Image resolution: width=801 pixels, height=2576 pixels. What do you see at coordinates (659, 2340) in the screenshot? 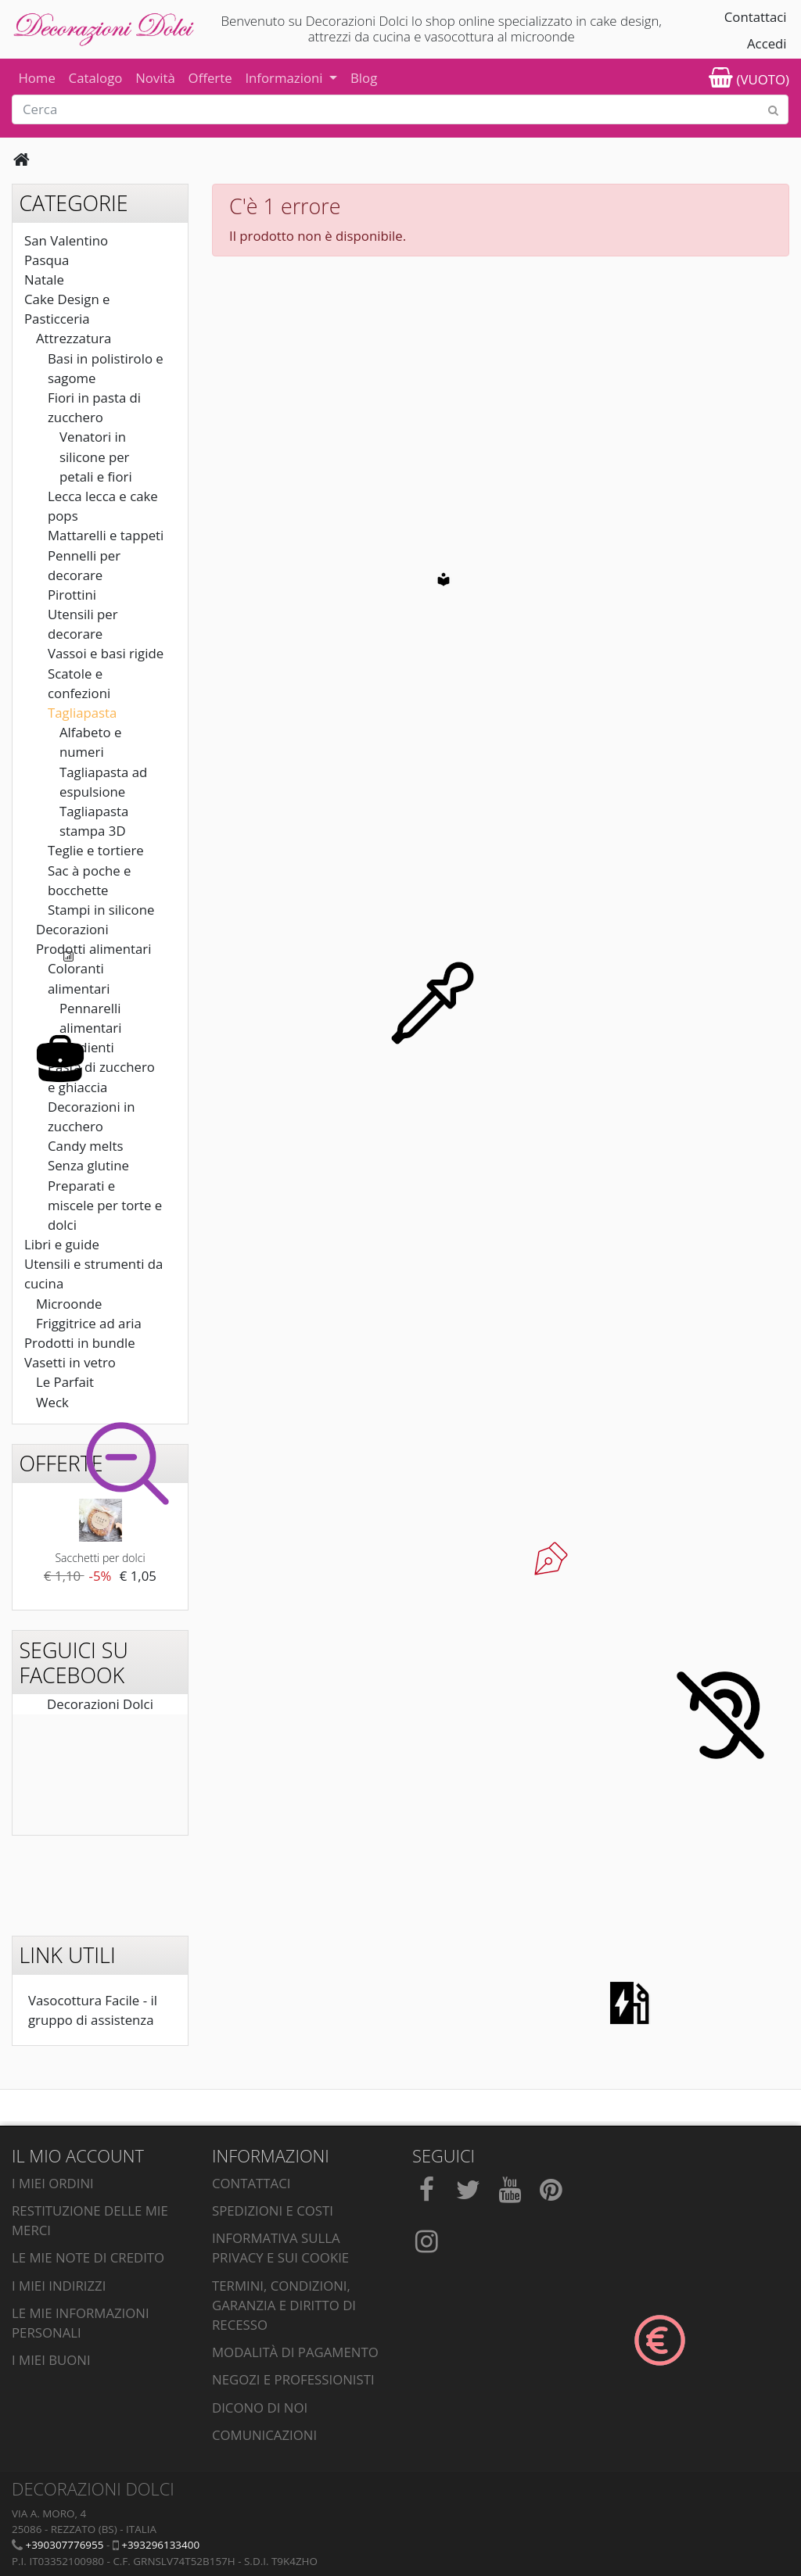
I see `view price in euros` at bounding box center [659, 2340].